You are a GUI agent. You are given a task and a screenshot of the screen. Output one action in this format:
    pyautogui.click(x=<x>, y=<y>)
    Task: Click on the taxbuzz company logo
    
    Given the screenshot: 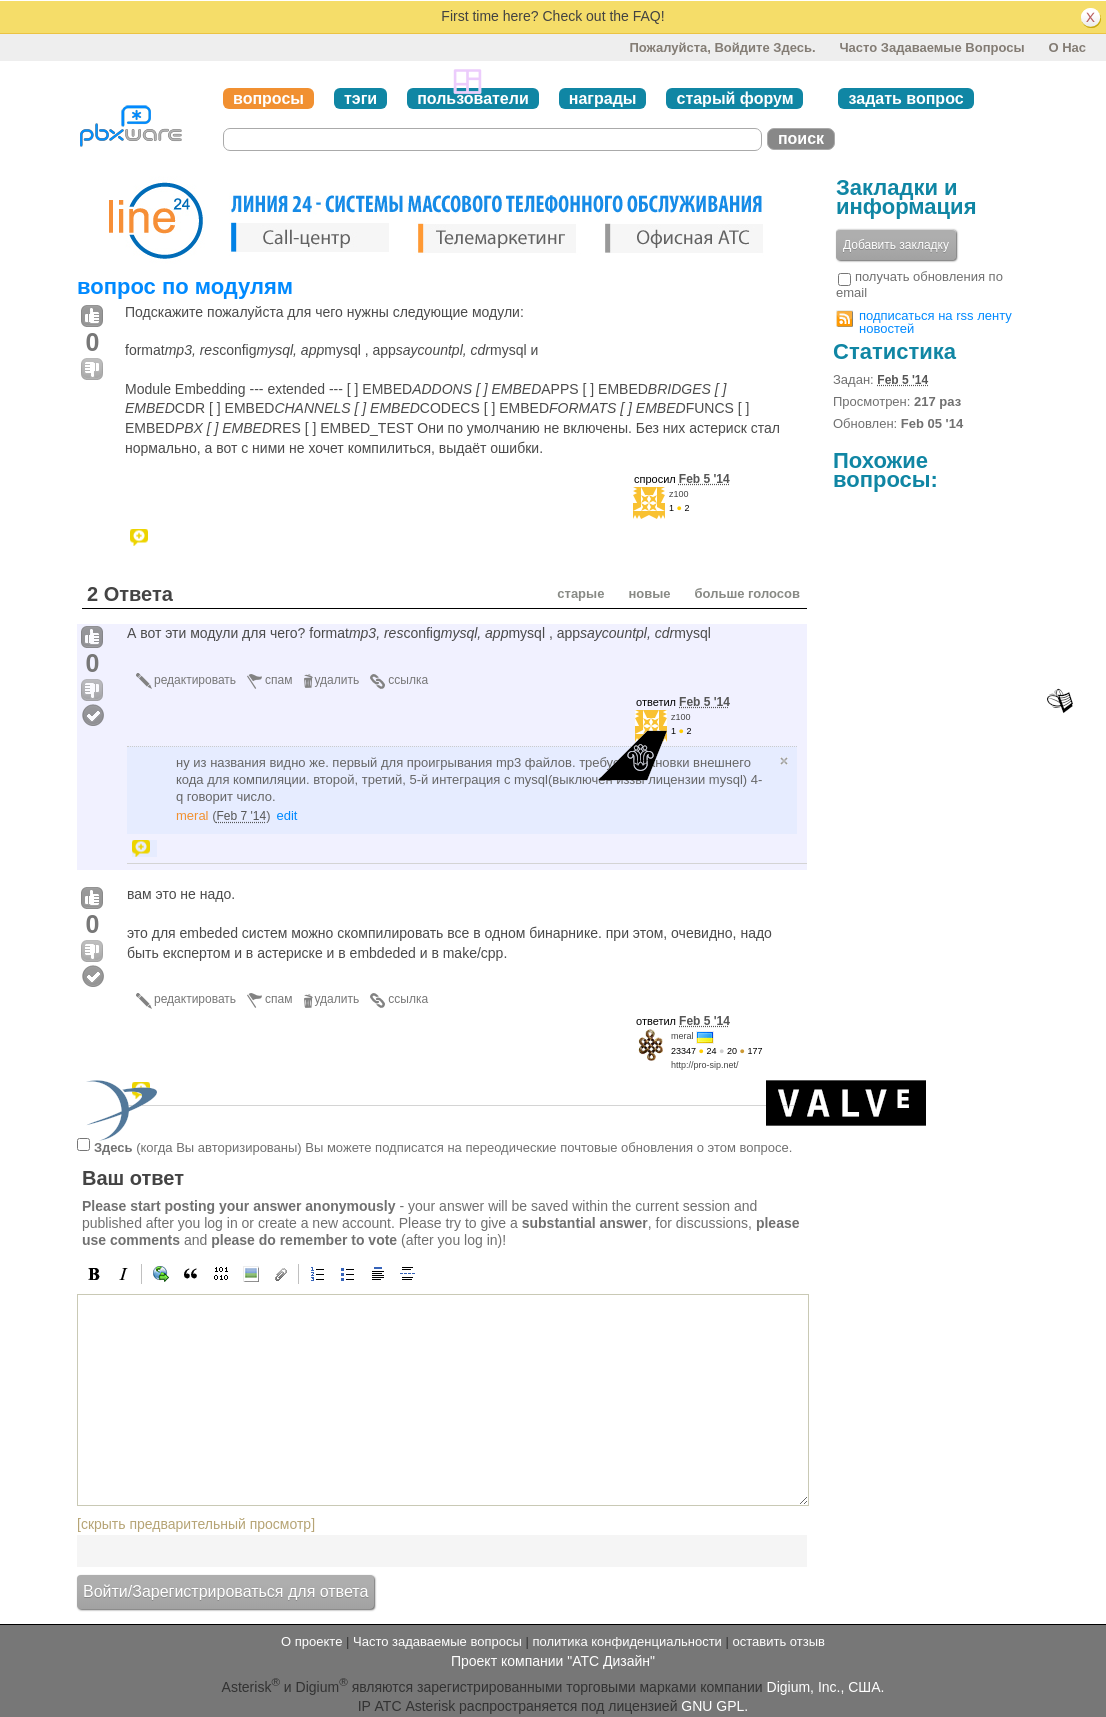 What is the action you would take?
    pyautogui.click(x=1060, y=701)
    